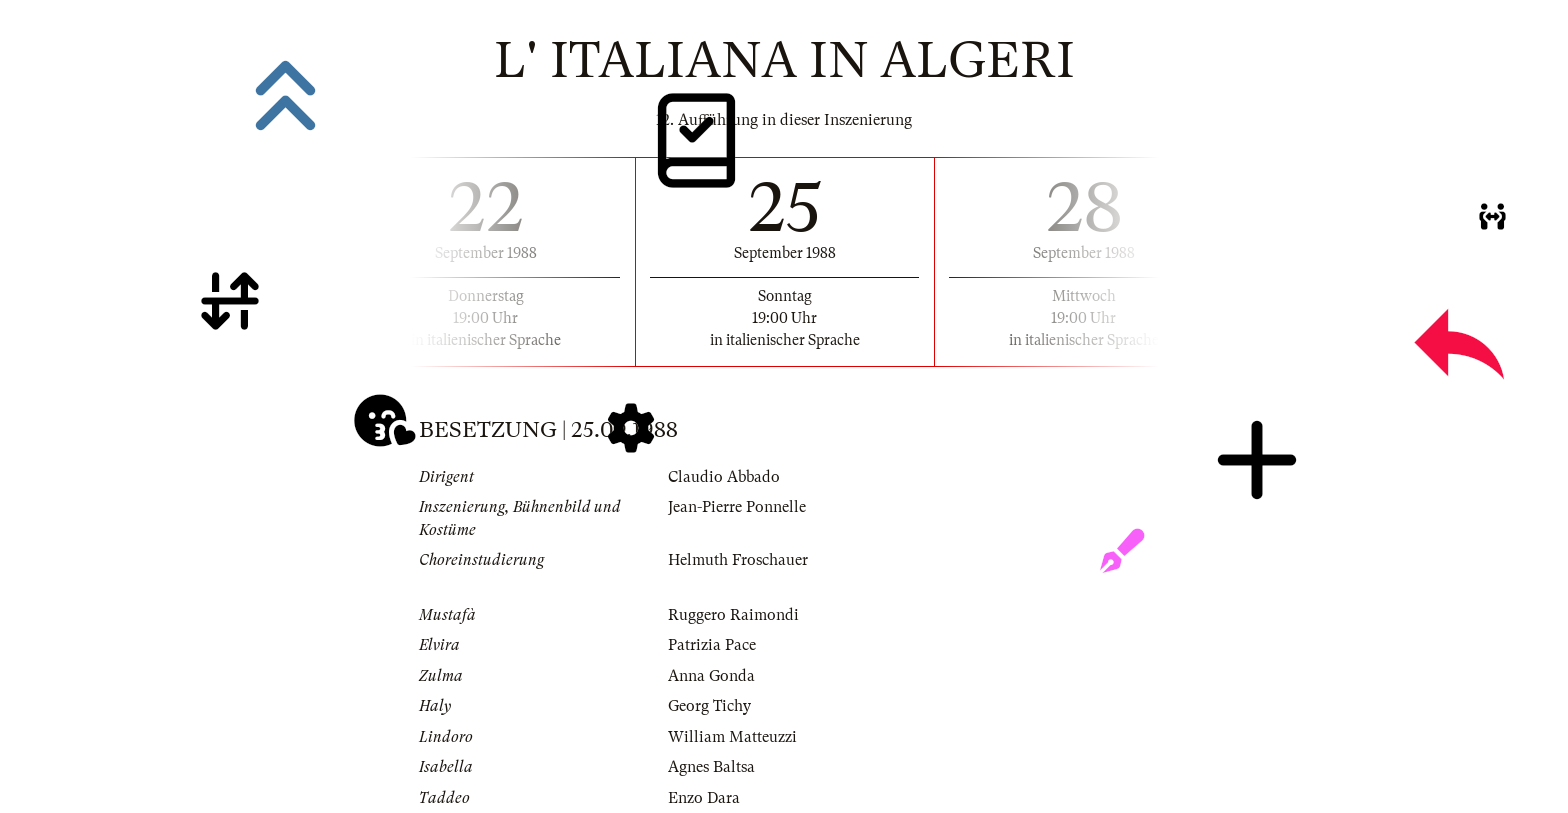 The height and width of the screenshot is (813, 1568). Describe the element at coordinates (696, 140) in the screenshot. I see `mark a book as read or completed` at that location.